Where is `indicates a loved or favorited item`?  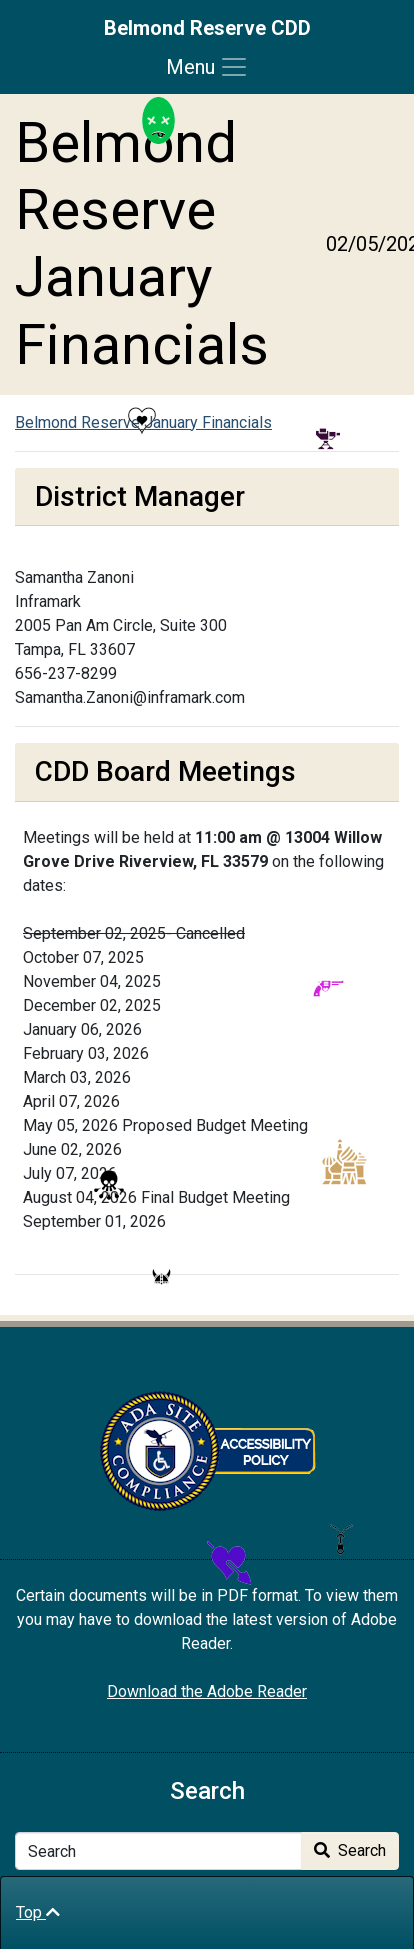
indicates a loved or favorited item is located at coordinates (142, 421).